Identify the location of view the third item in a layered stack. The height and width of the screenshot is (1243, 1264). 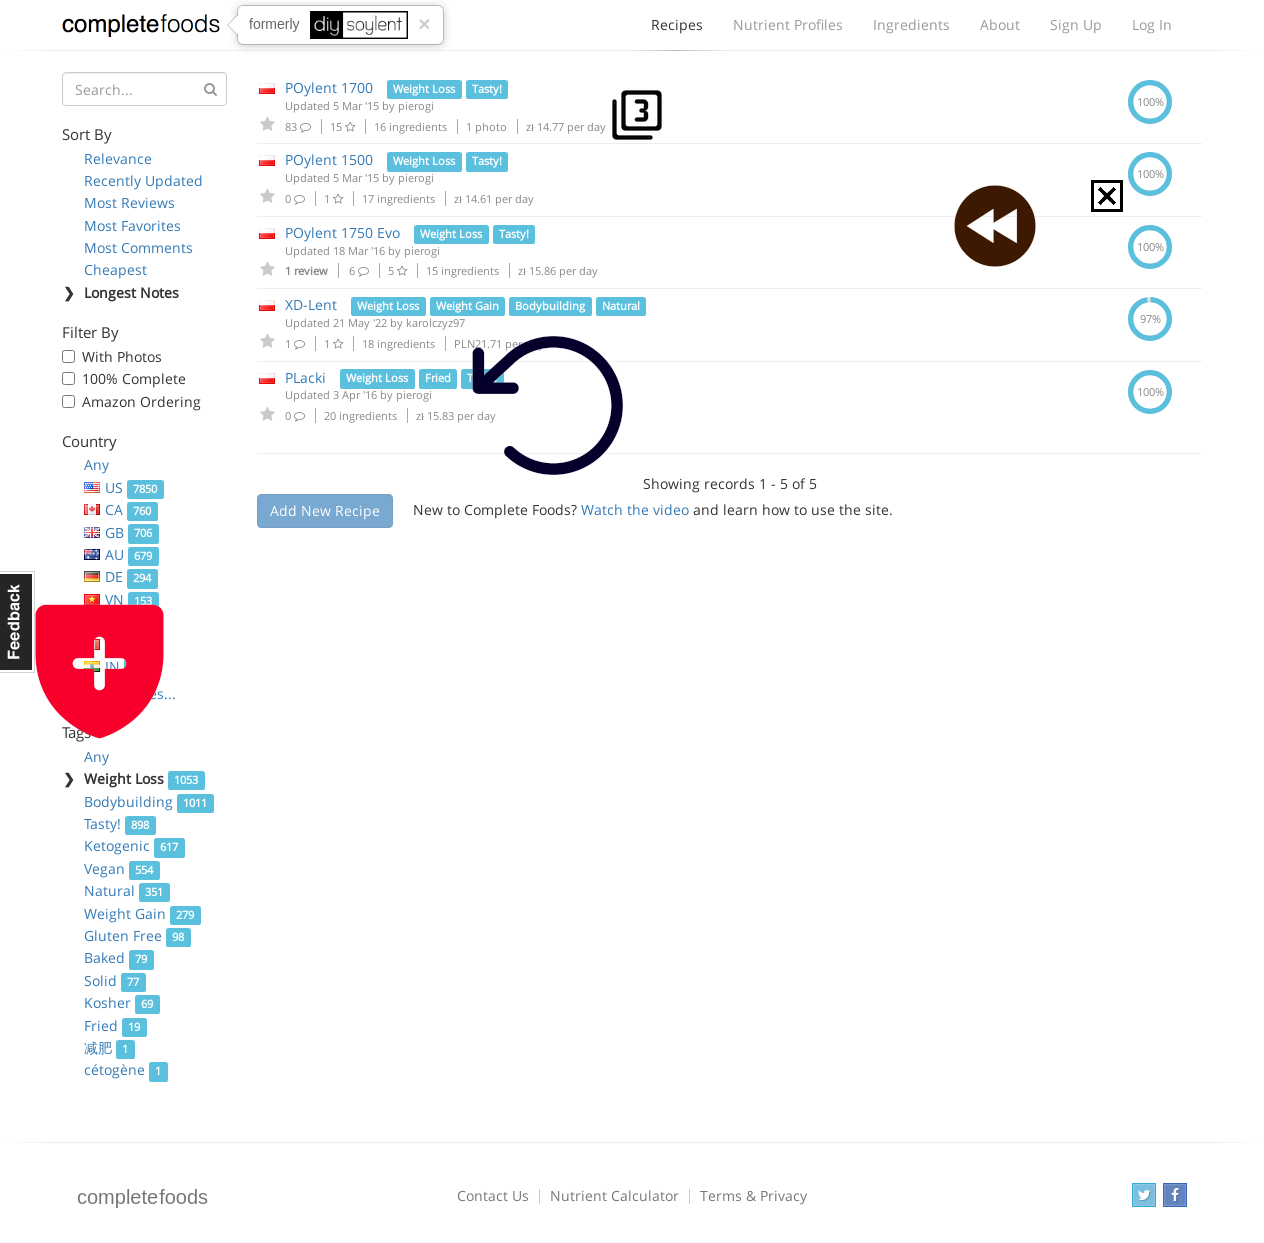
(637, 115).